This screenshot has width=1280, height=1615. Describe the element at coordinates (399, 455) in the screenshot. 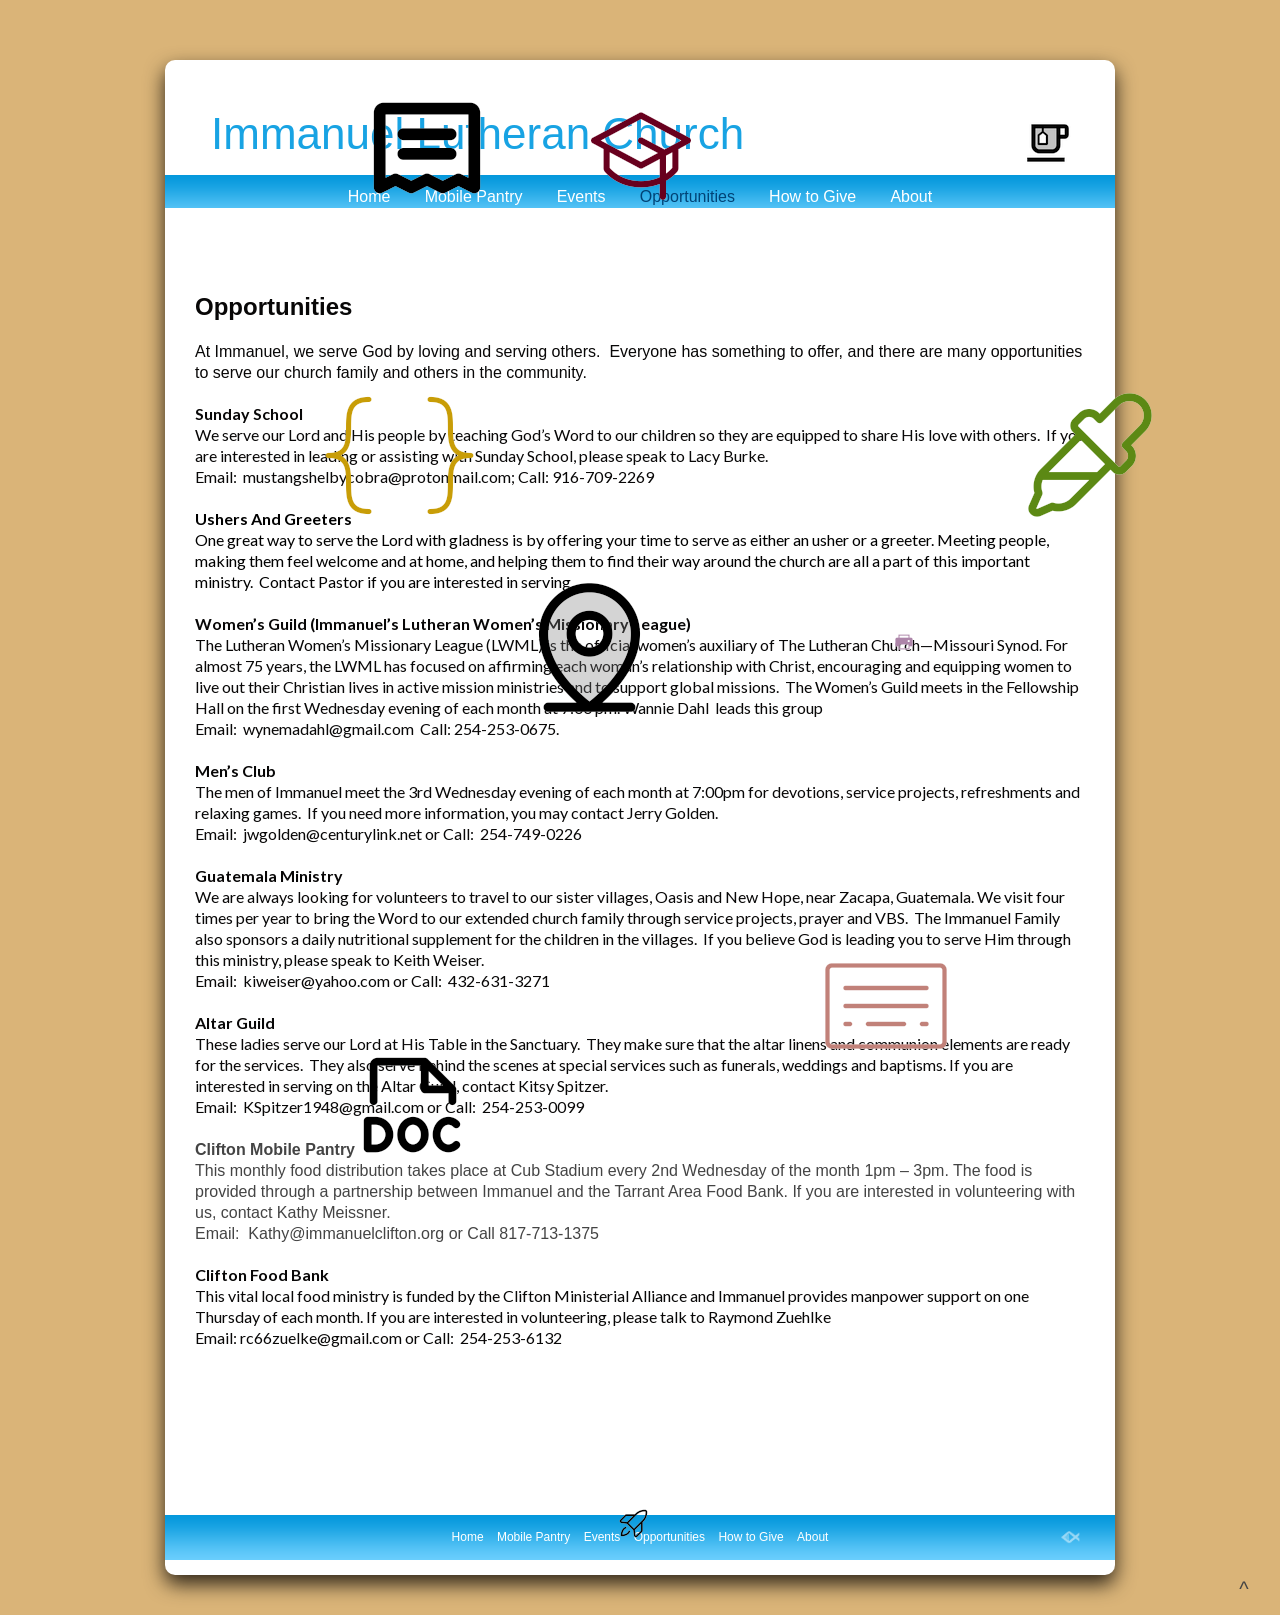

I see `access code or developer settings` at that location.